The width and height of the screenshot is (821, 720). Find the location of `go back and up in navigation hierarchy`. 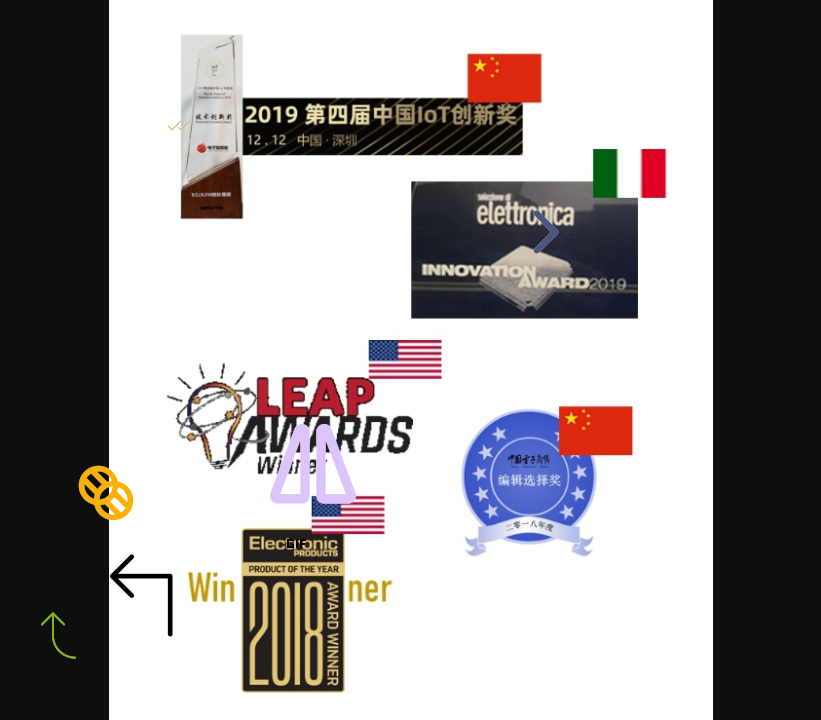

go back and up in navigation hierarchy is located at coordinates (58, 635).